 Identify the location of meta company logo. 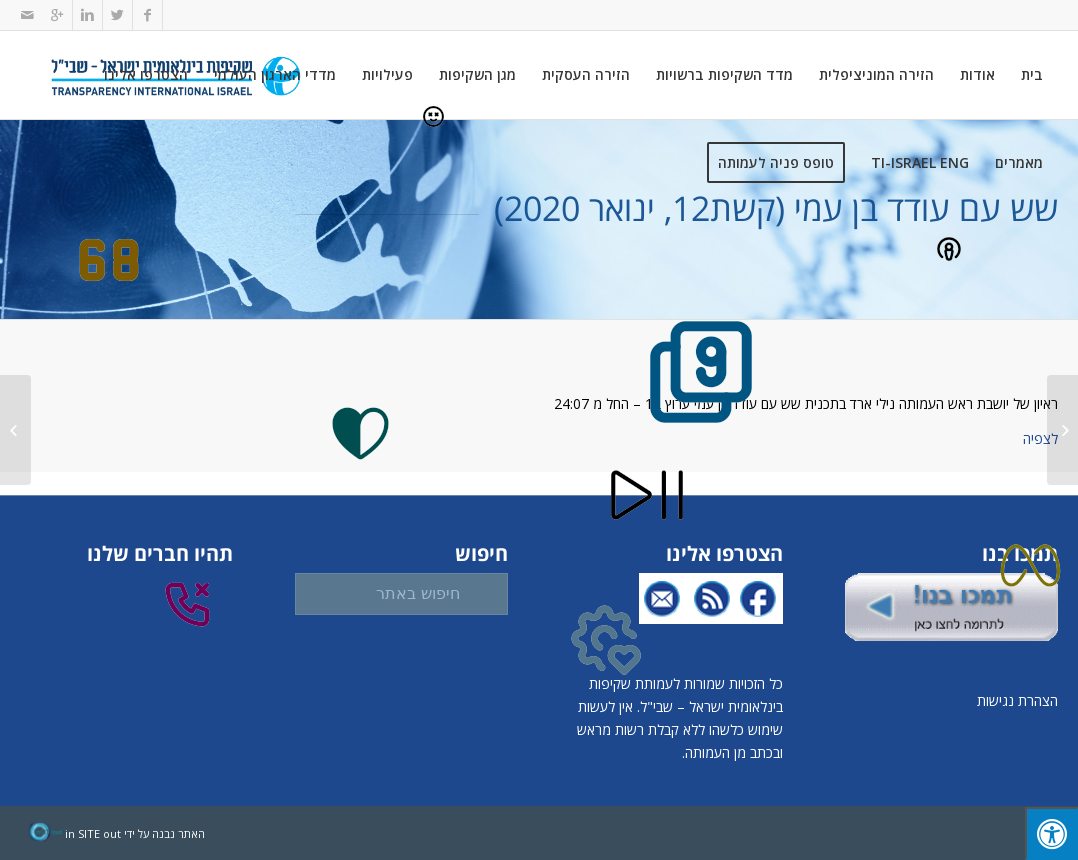
(1030, 565).